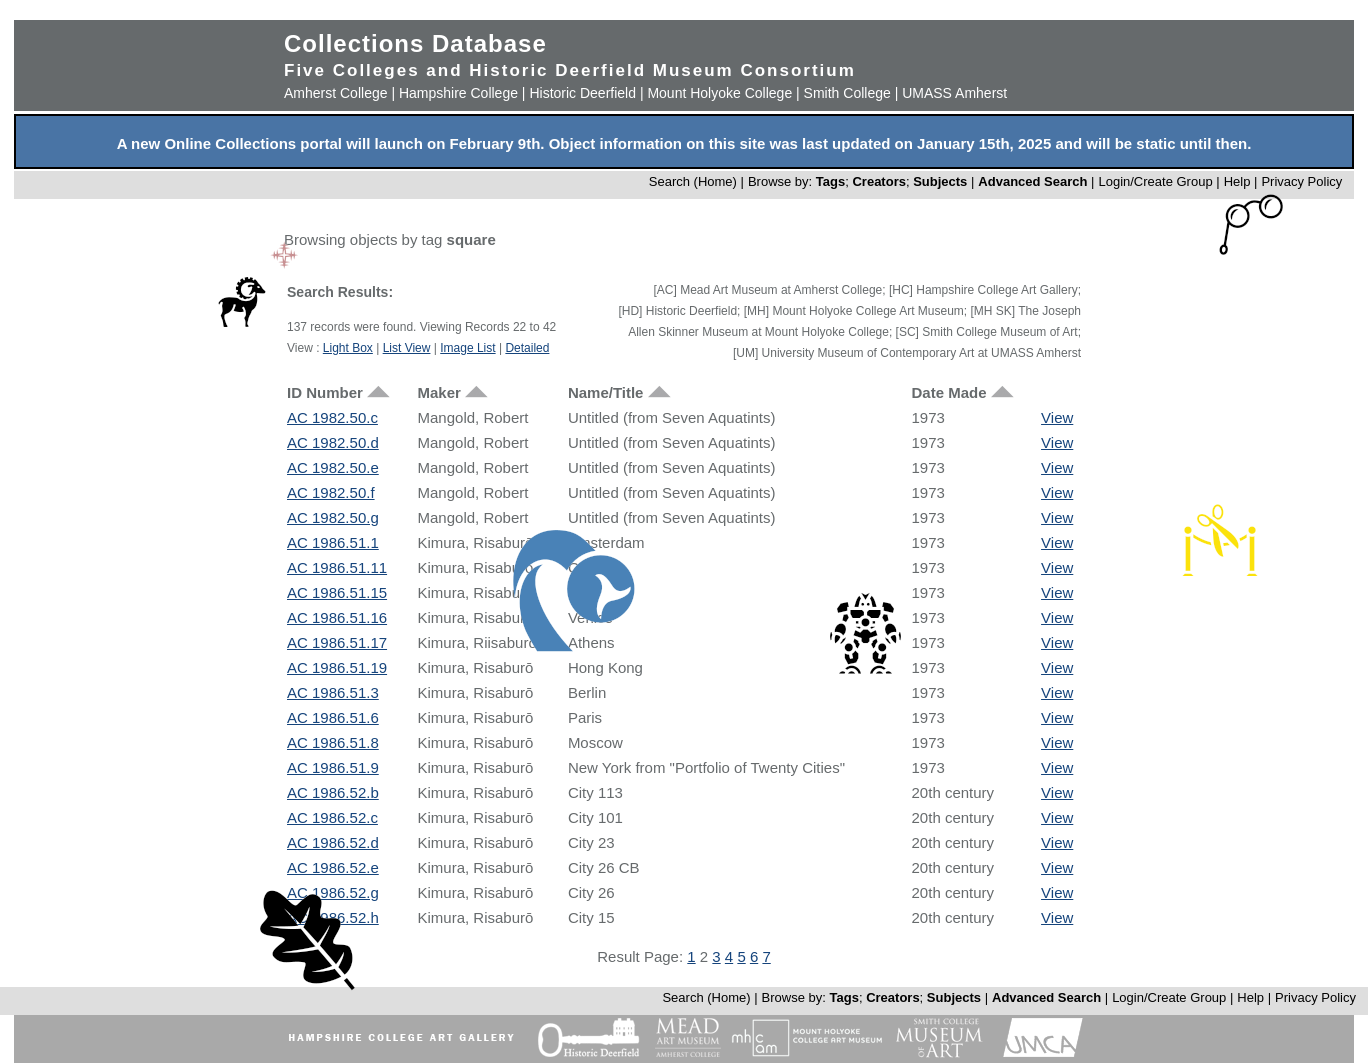 The height and width of the screenshot is (1063, 1368). What do you see at coordinates (865, 633) in the screenshot?
I see `access robot or mech character selection` at bounding box center [865, 633].